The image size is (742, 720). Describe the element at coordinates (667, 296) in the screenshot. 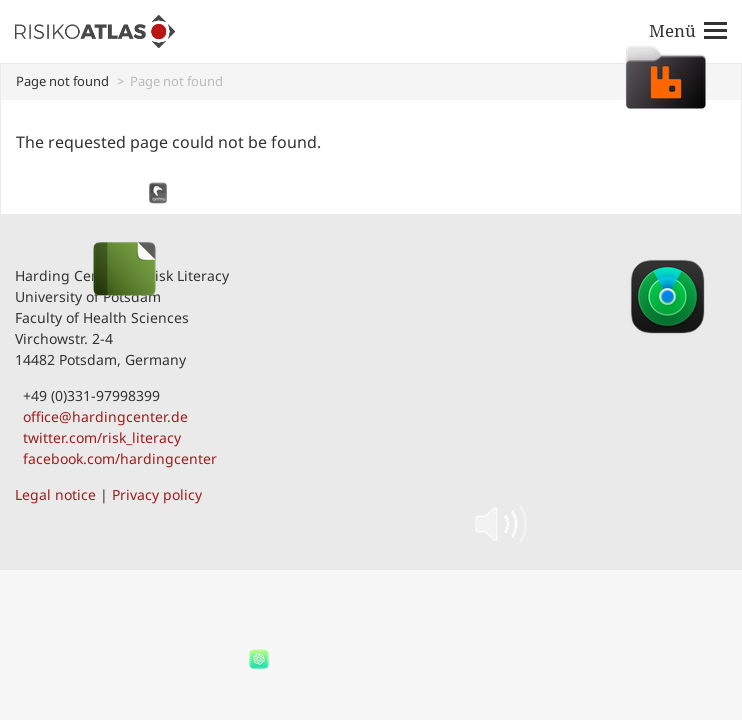

I see `open find my app to locate devices` at that location.